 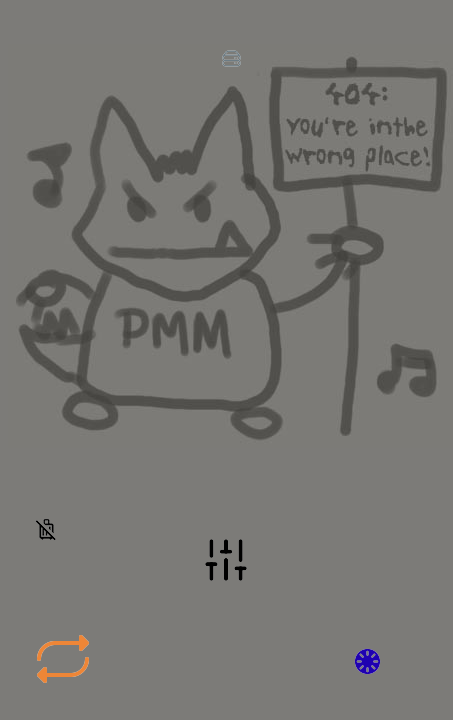 I want to click on adjust settings or preferences, so click(x=226, y=560).